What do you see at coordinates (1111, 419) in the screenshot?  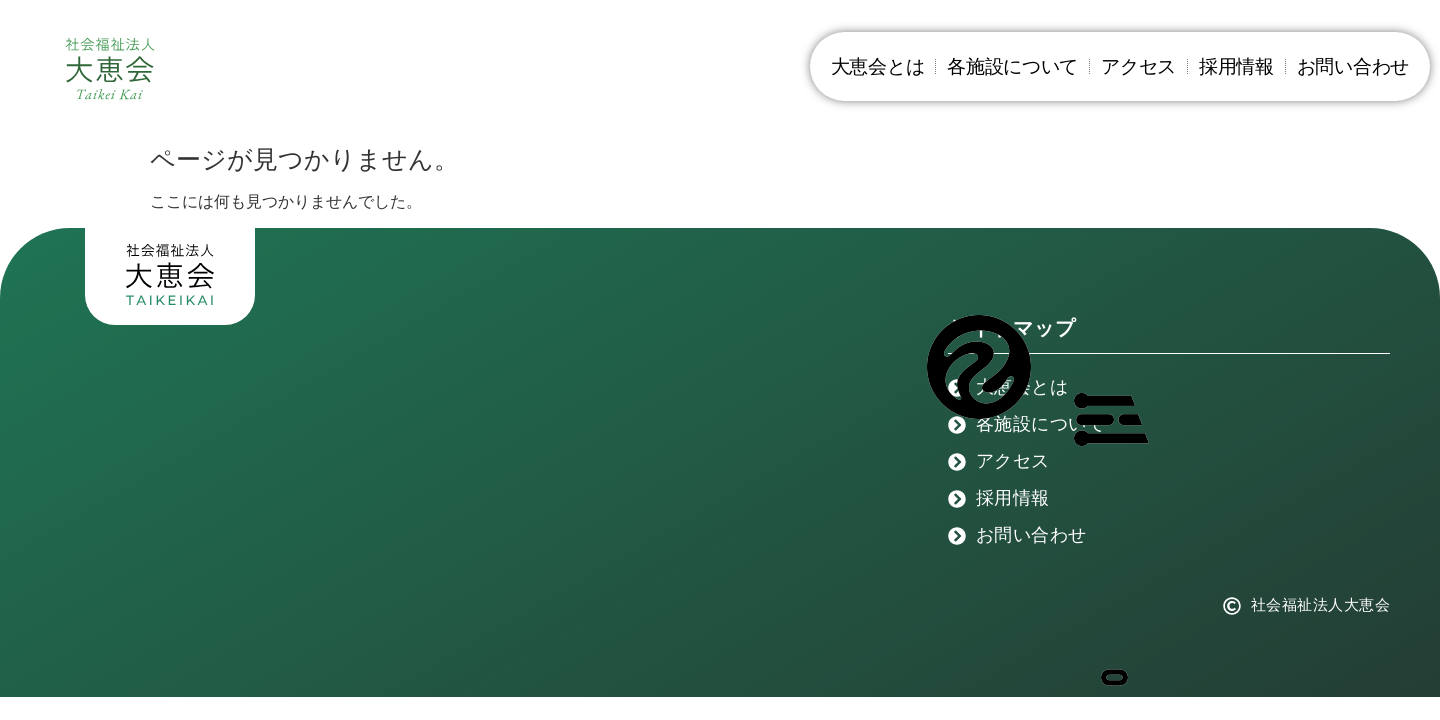 I see `open Edge Impulse platform` at bounding box center [1111, 419].